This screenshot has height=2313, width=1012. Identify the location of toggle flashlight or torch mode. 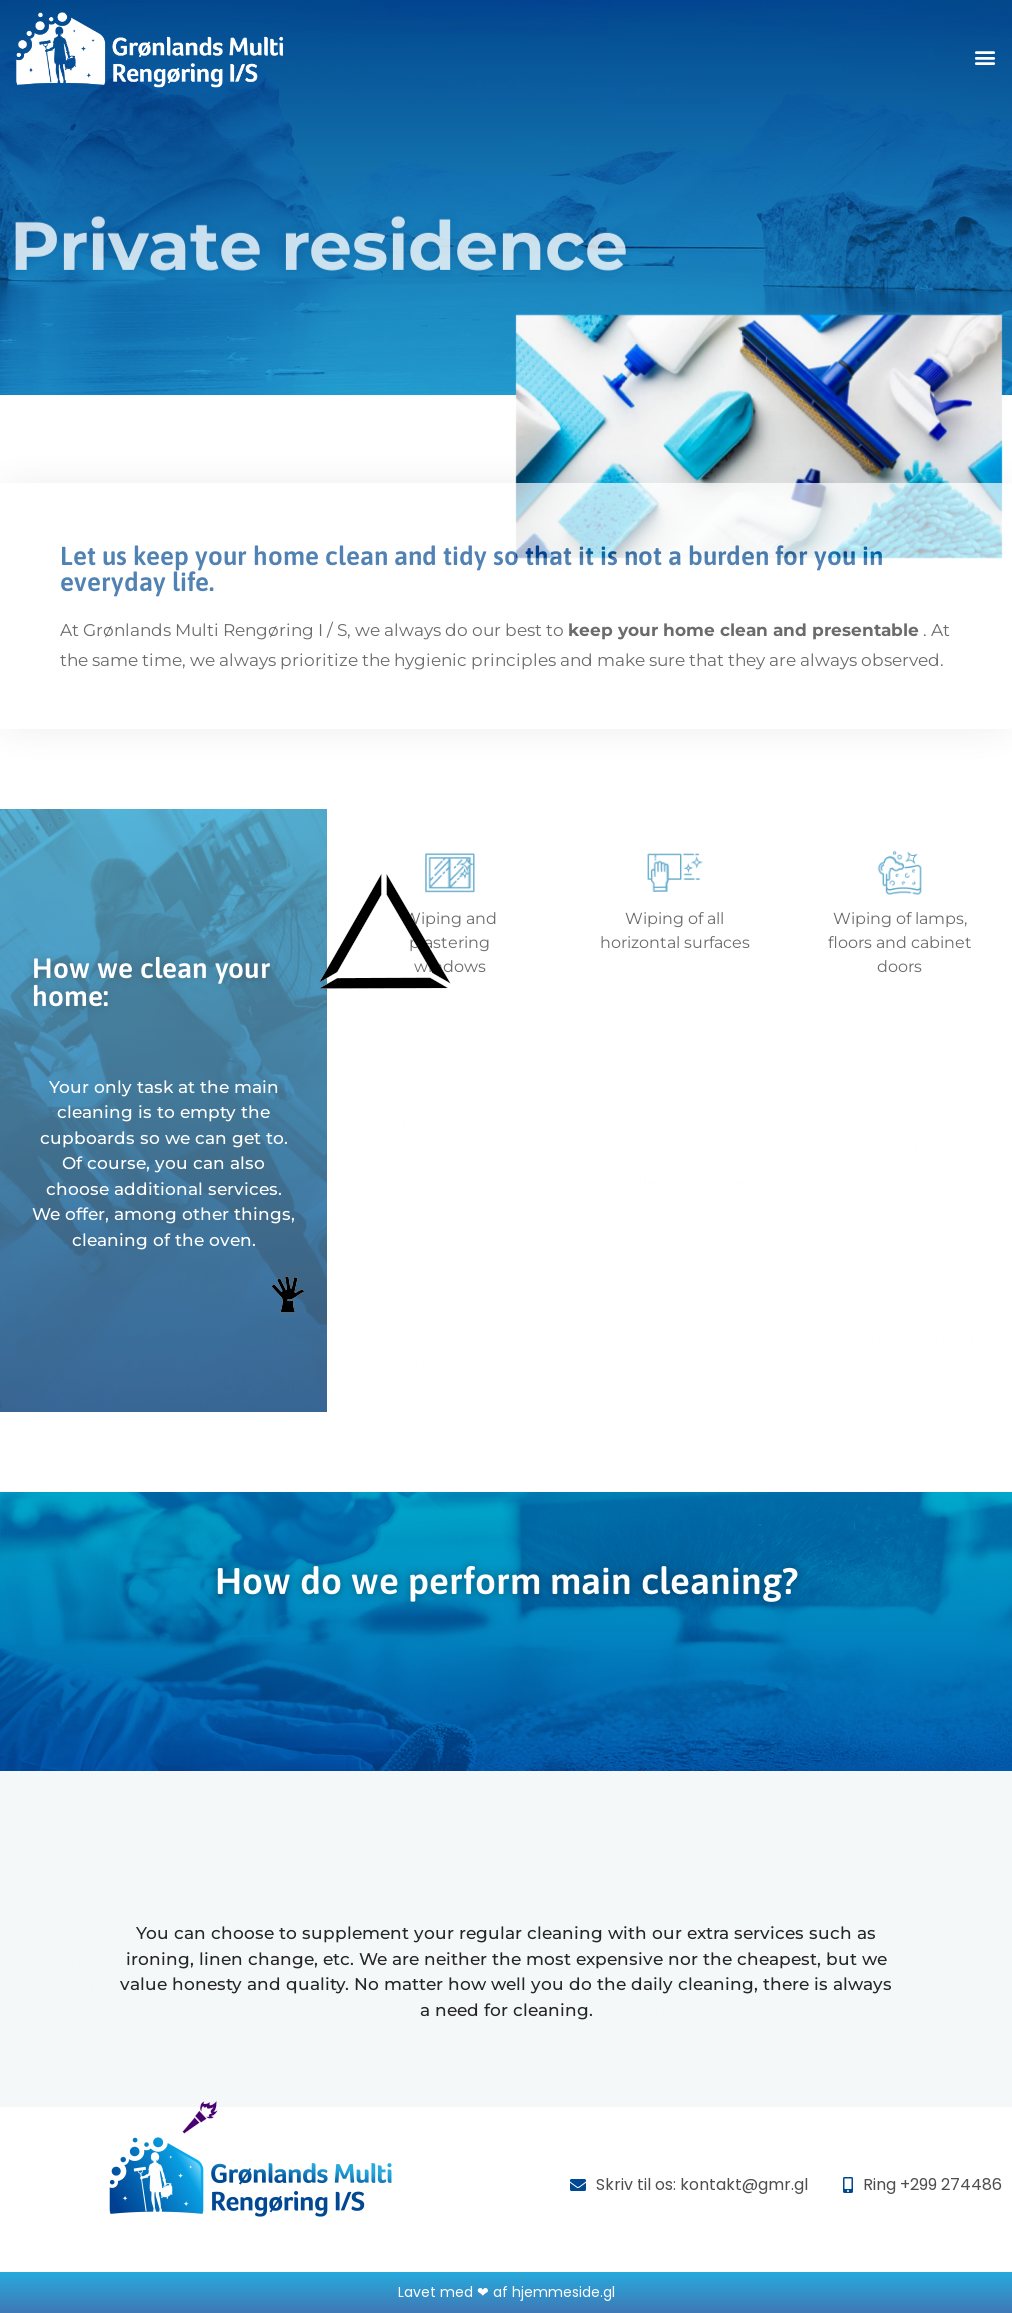
(200, 2116).